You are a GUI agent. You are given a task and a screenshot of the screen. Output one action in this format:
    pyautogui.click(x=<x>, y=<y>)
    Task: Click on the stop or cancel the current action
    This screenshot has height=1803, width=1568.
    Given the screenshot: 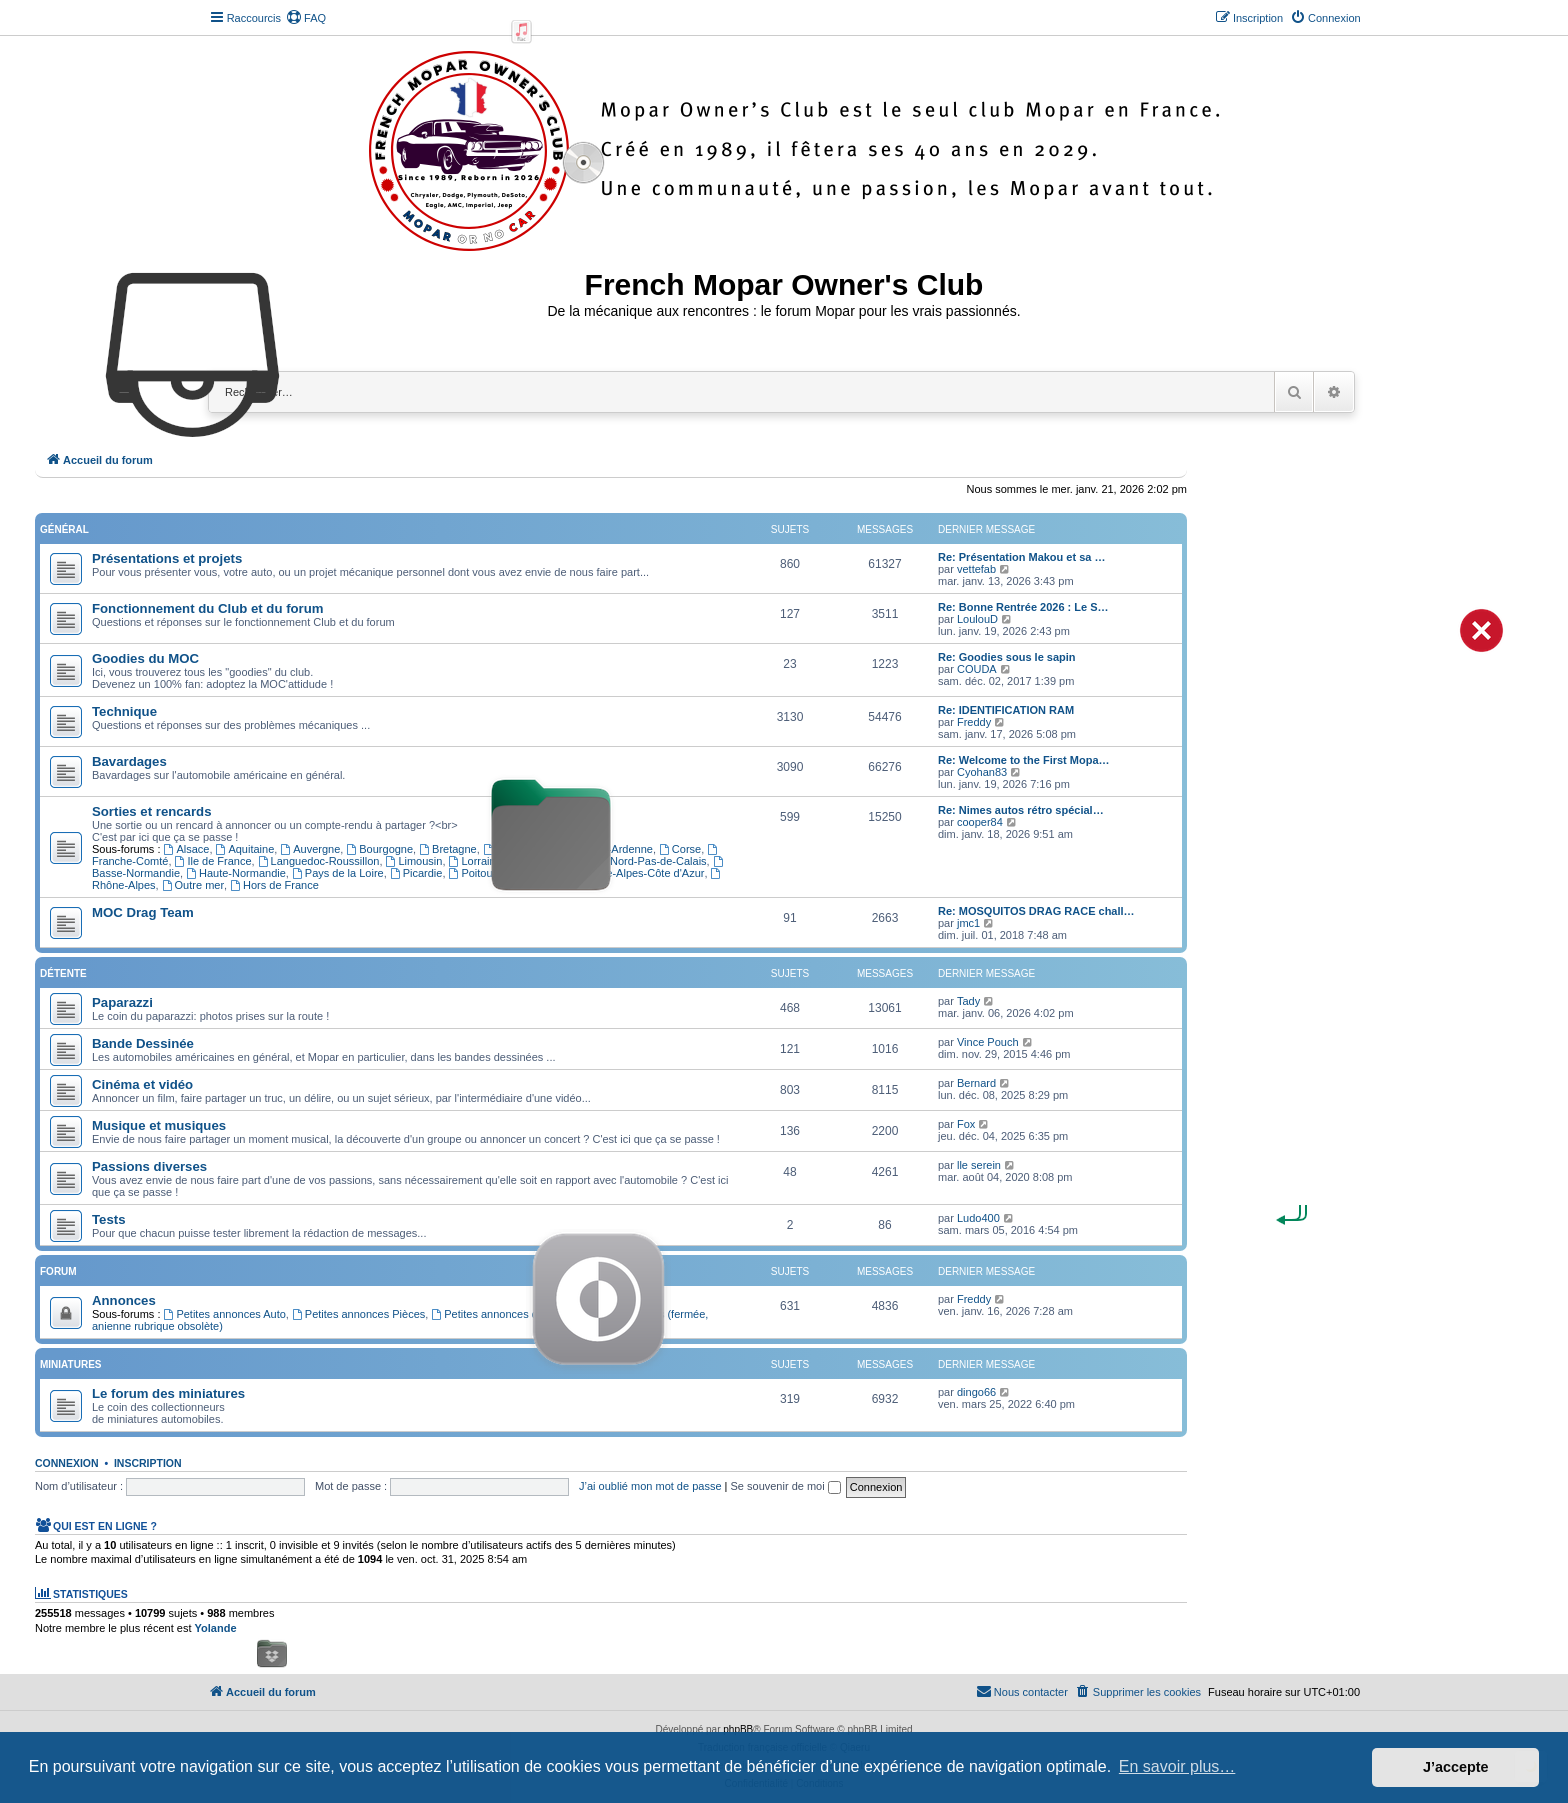 What is the action you would take?
    pyautogui.click(x=1481, y=630)
    